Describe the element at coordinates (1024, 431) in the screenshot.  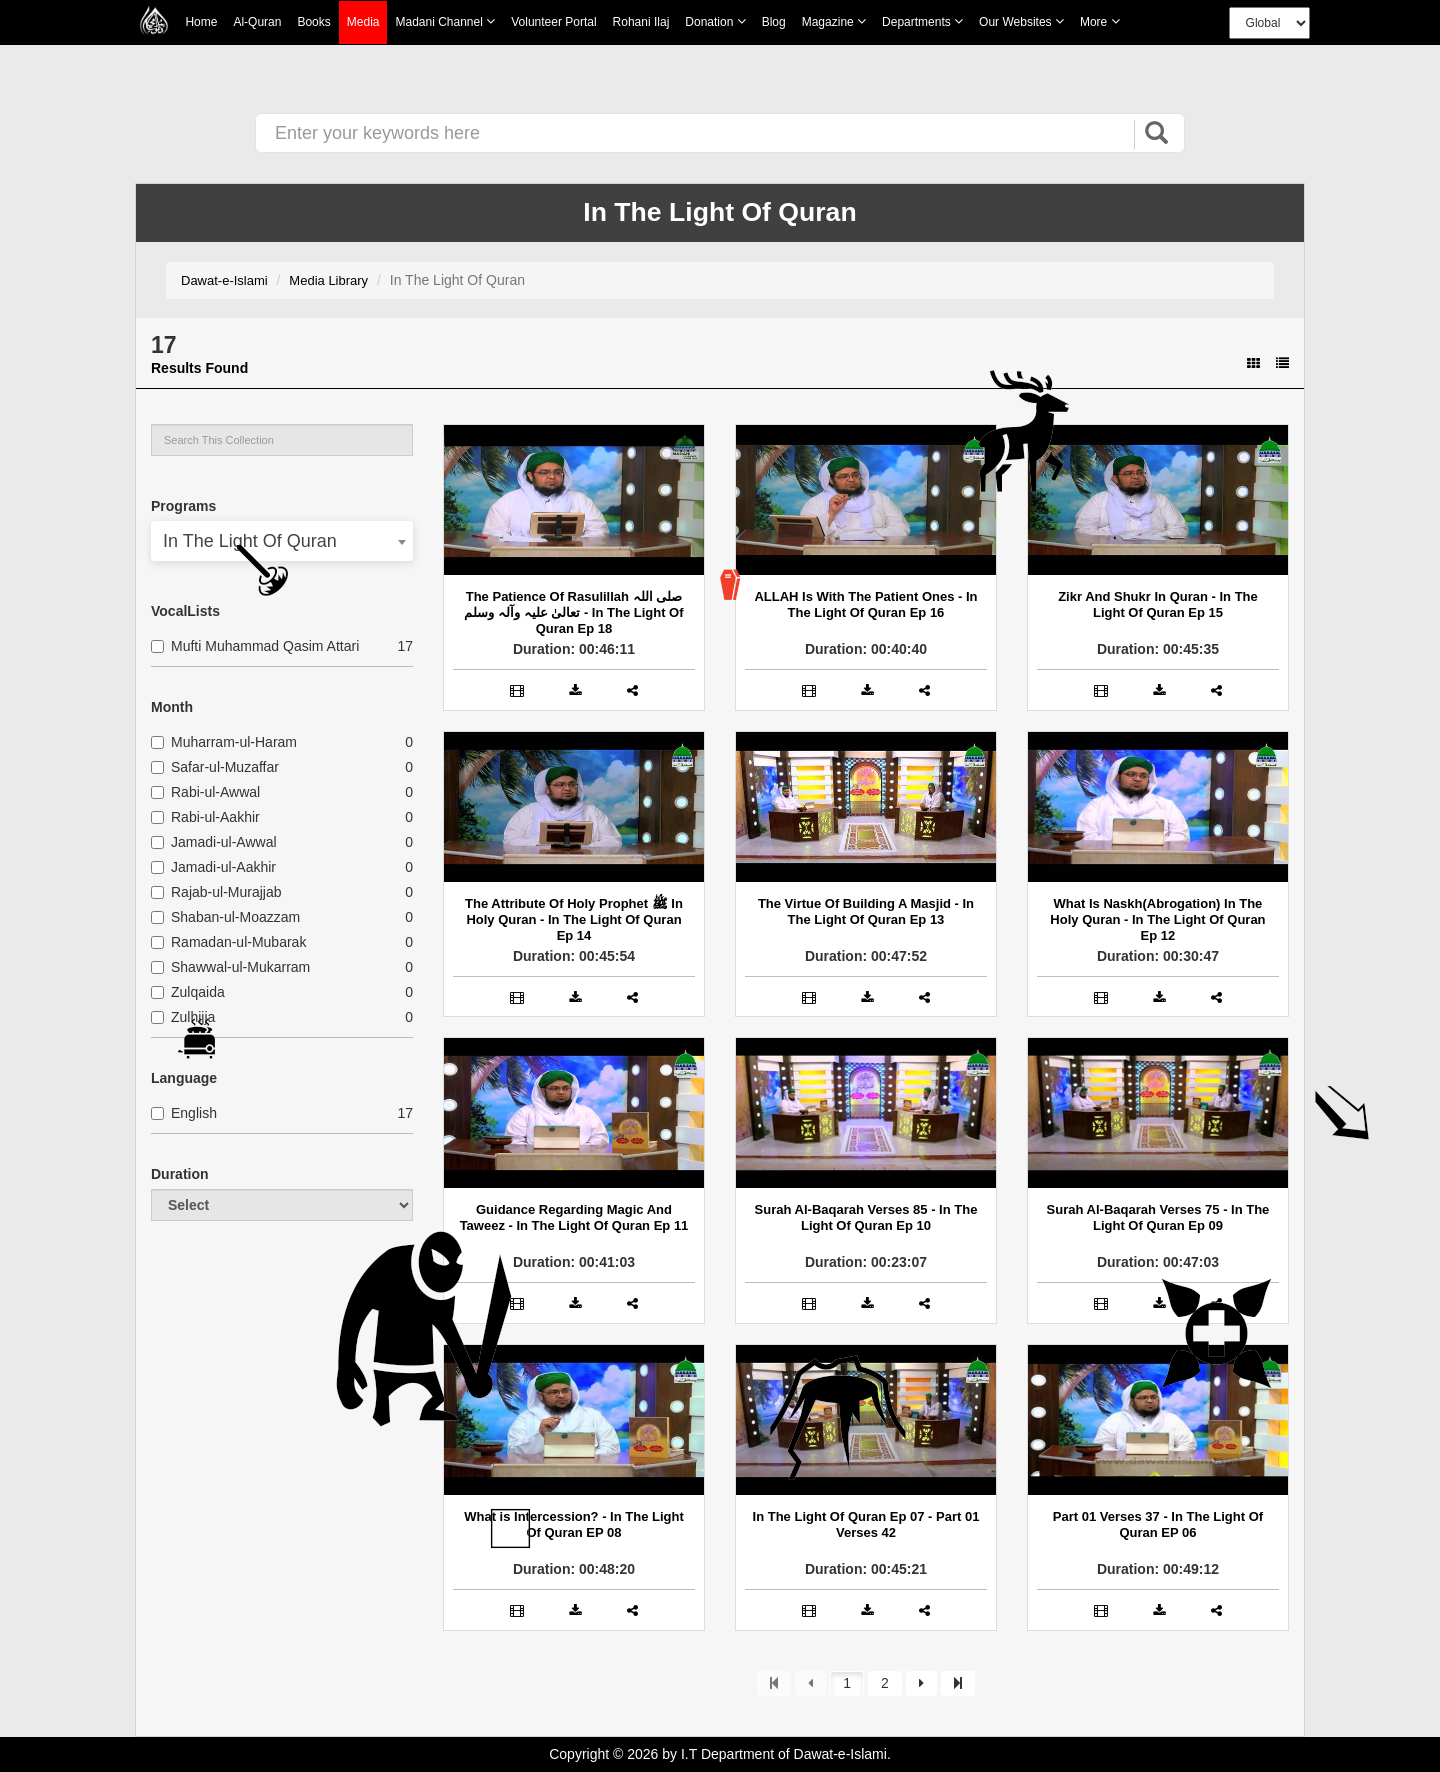
I see `wildlife or nature category indicator` at that location.